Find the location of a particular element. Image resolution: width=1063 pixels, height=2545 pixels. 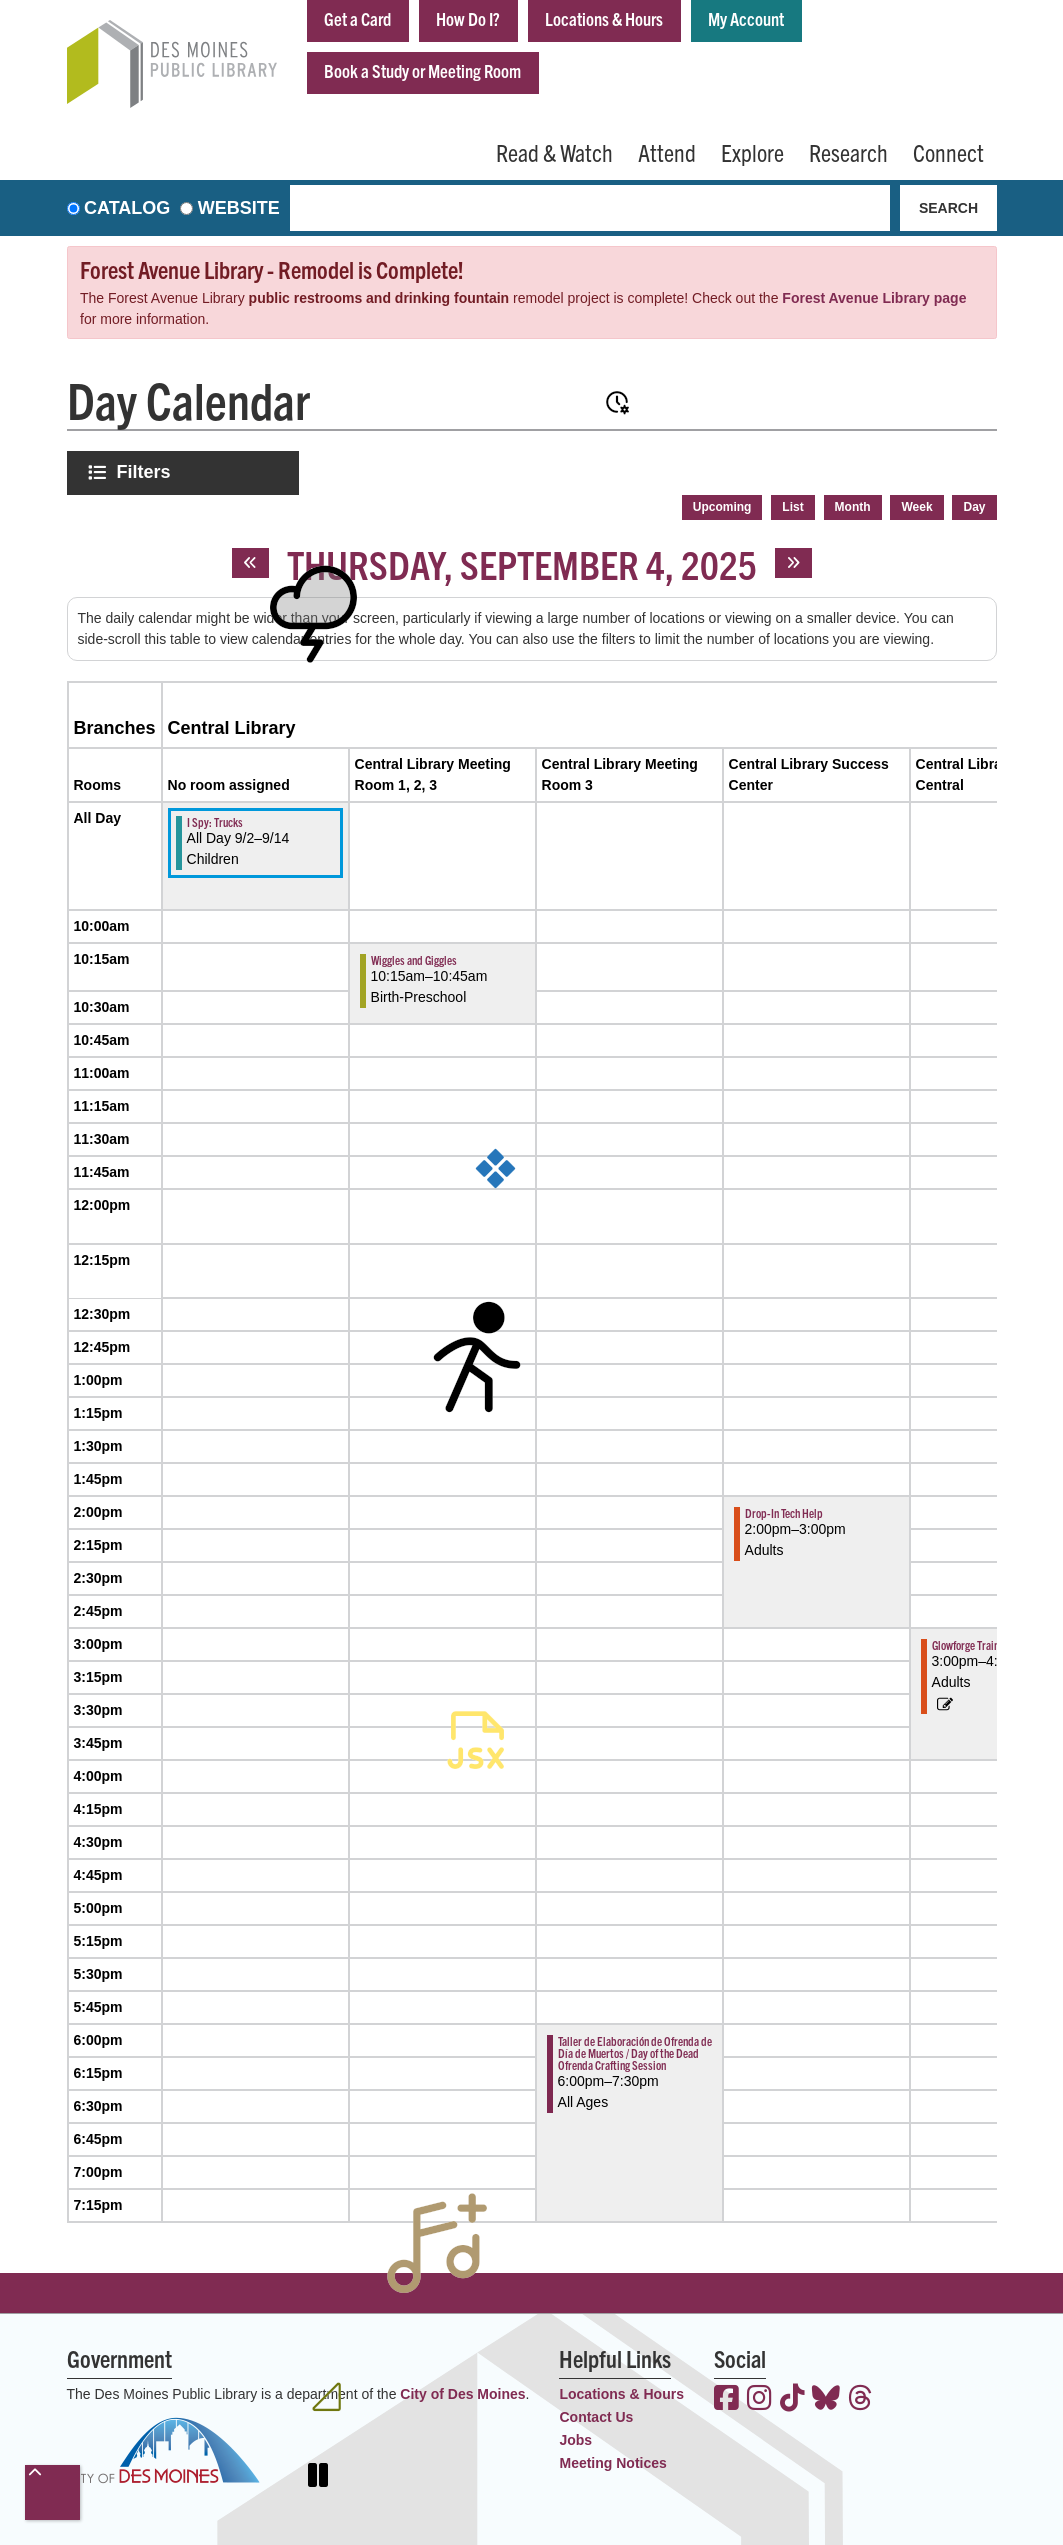

a JSX file type indicator is located at coordinates (477, 1742).